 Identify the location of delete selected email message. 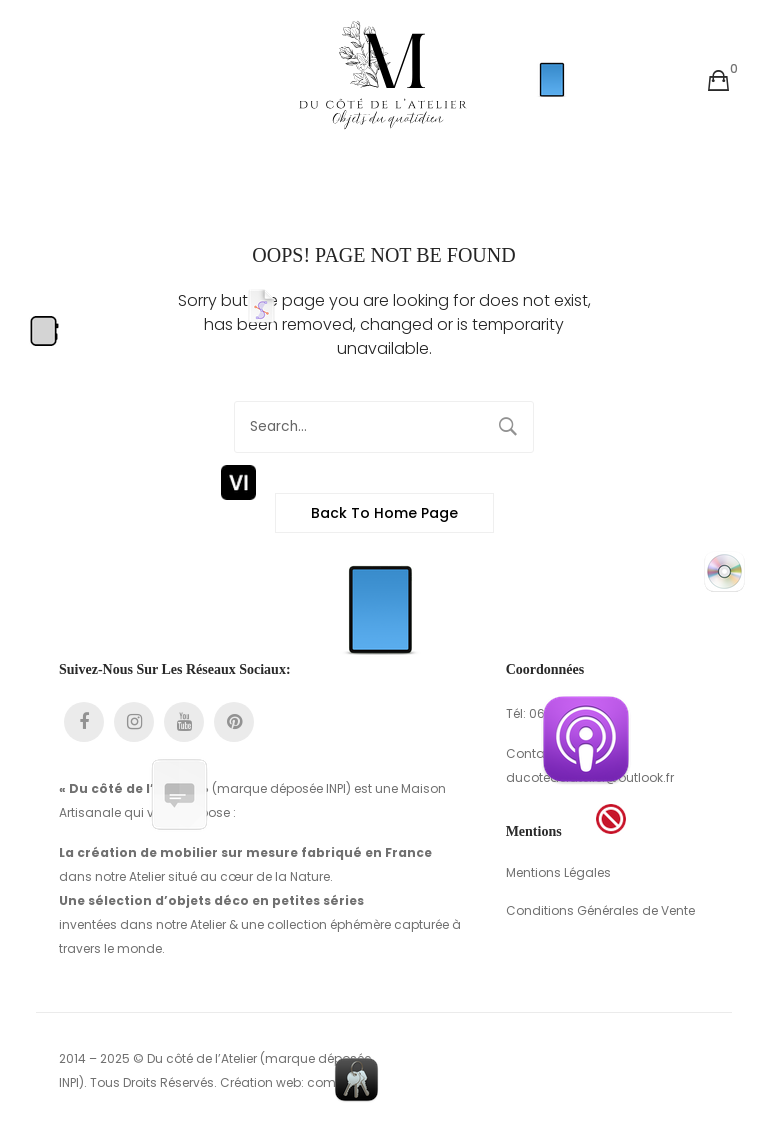
(611, 819).